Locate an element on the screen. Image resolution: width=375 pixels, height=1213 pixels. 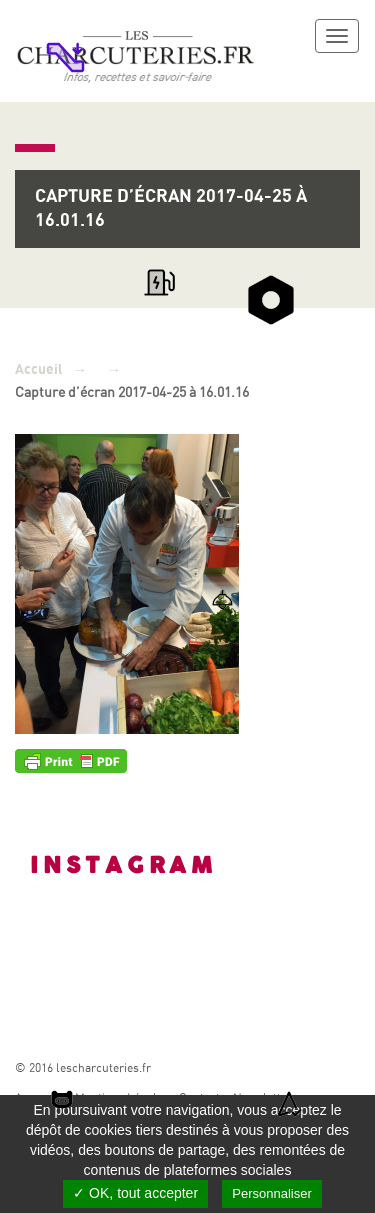
indicates escalator going down is located at coordinates (65, 57).